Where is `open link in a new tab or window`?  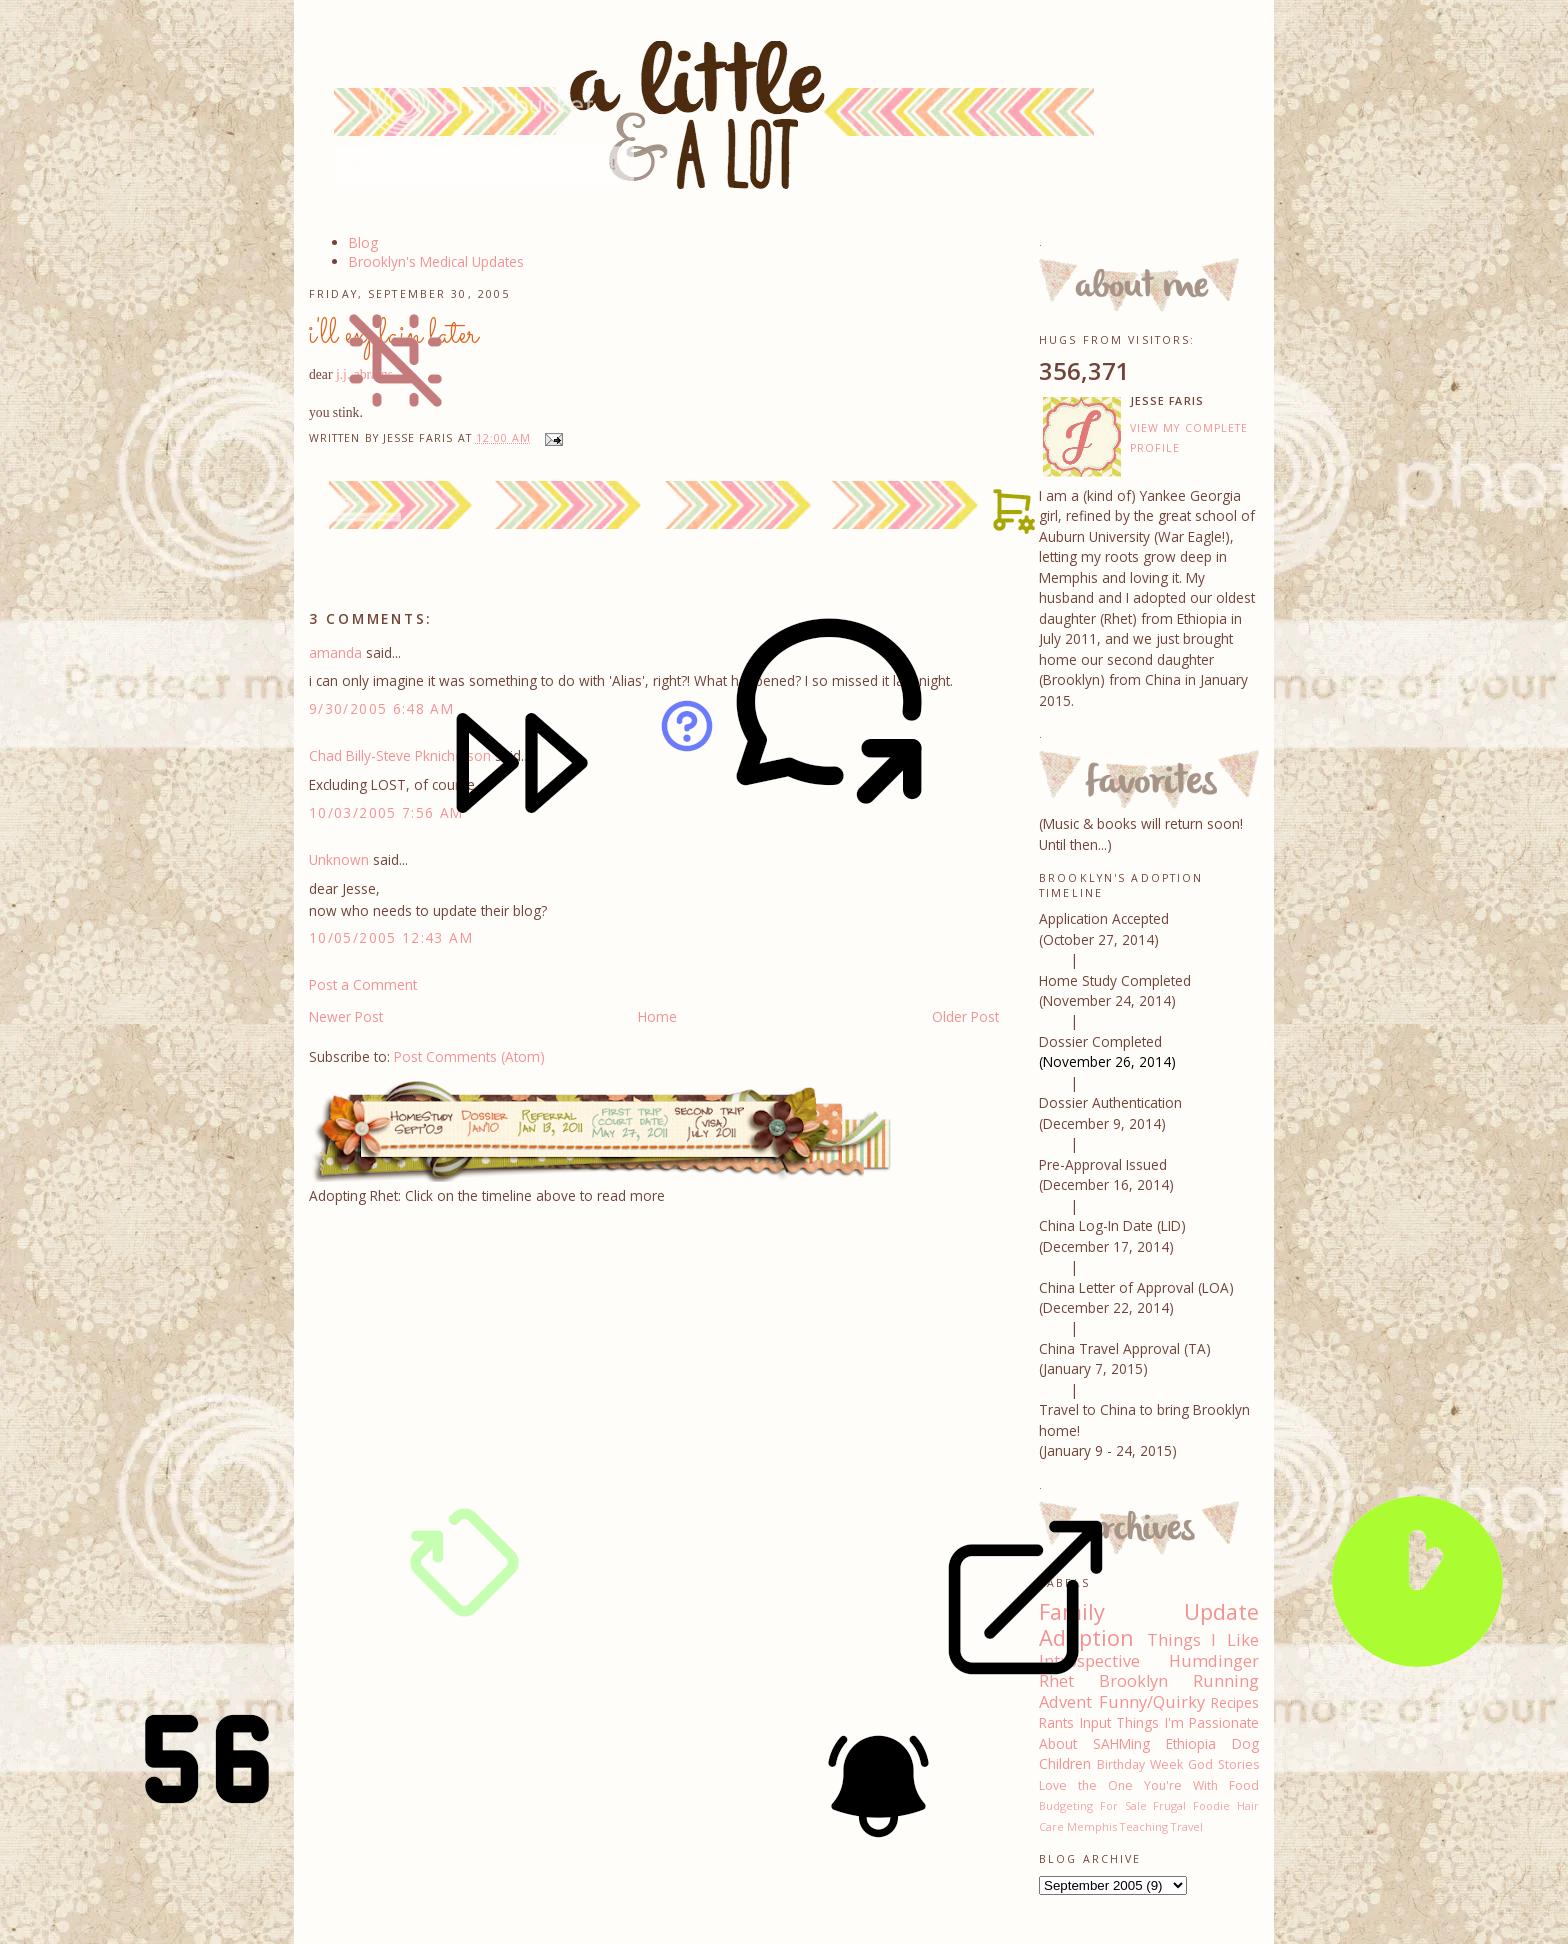
open link in a new tab or window is located at coordinates (1025, 1597).